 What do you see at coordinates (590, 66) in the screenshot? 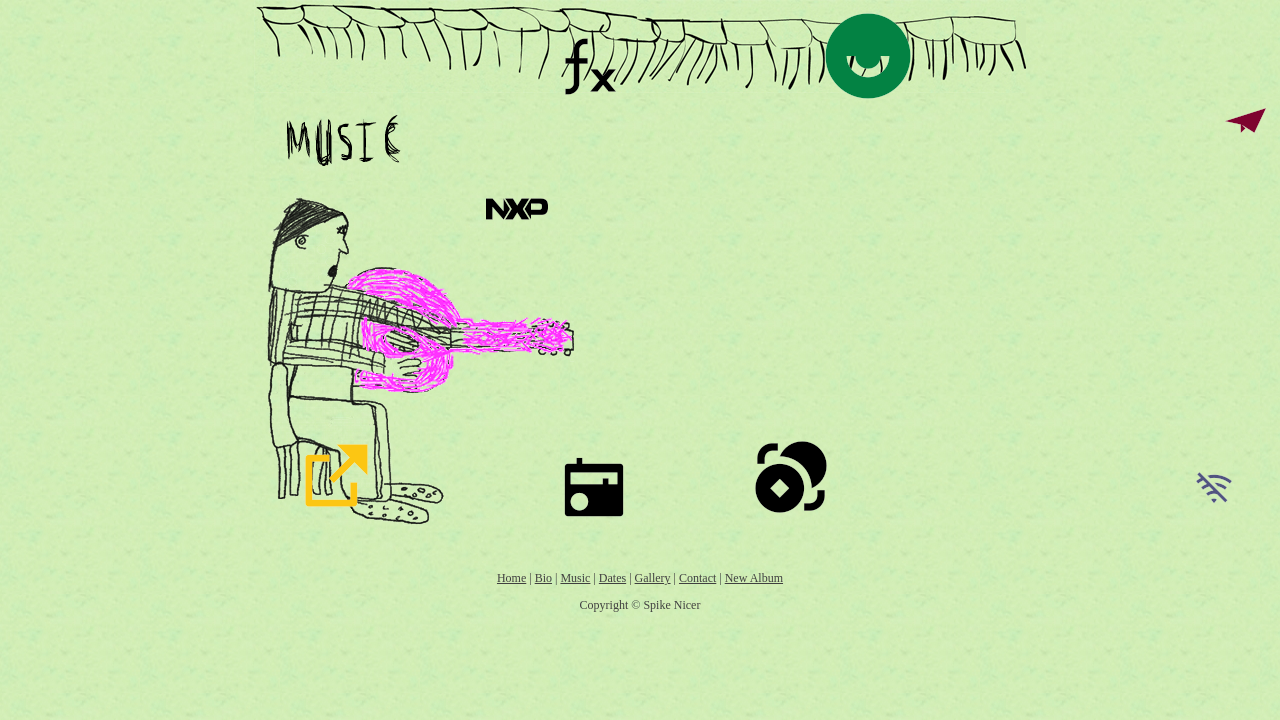
I see `insert a mathematical formula or equation` at bounding box center [590, 66].